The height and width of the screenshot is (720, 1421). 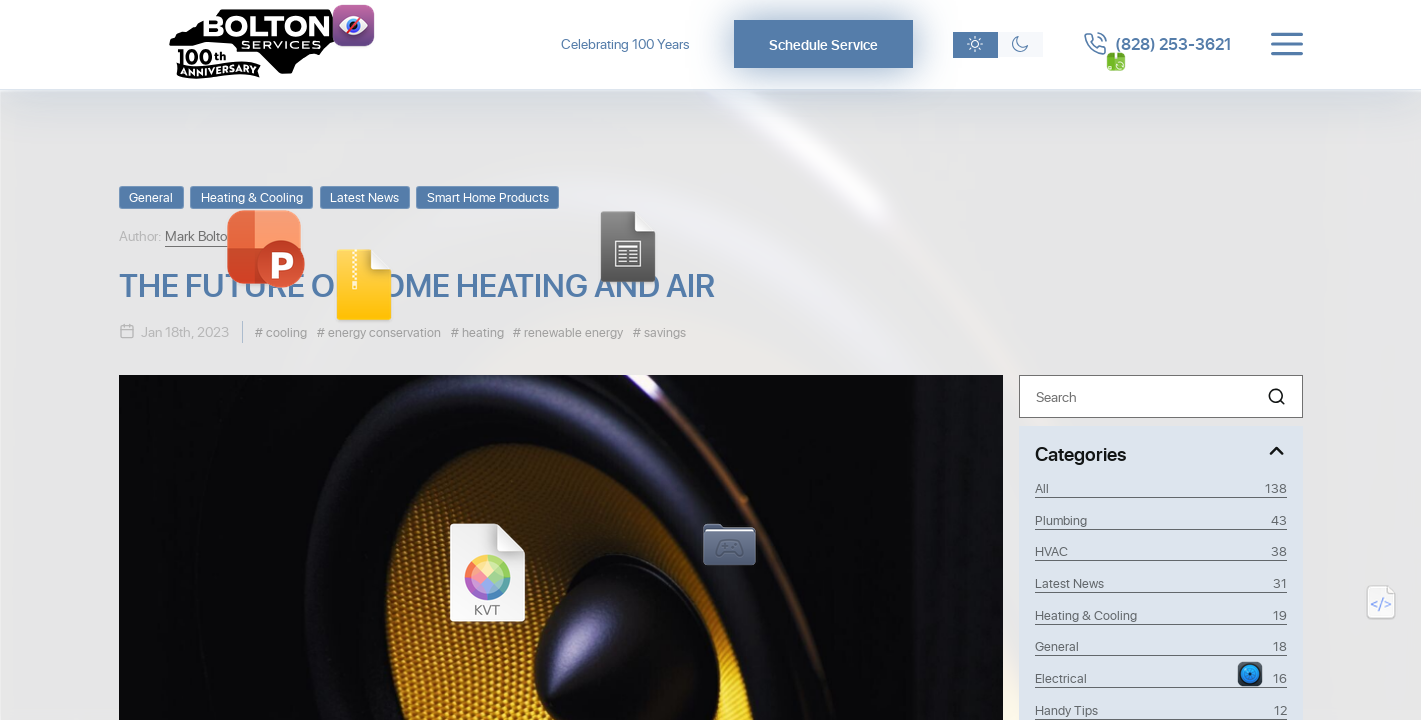 I want to click on open privacy and security settings, so click(x=353, y=25).